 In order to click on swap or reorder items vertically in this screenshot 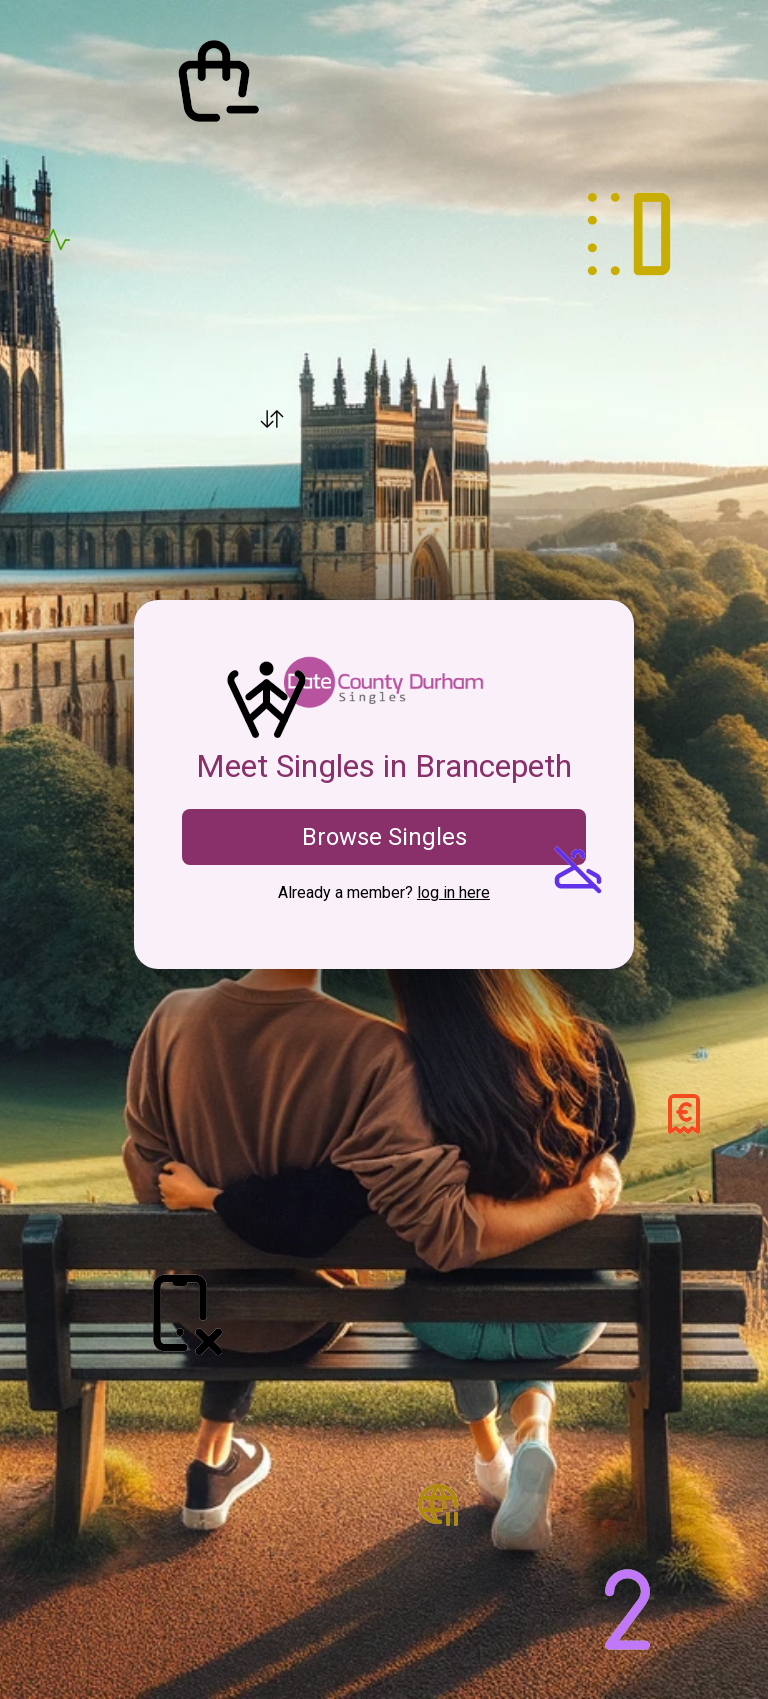, I will do `click(272, 419)`.